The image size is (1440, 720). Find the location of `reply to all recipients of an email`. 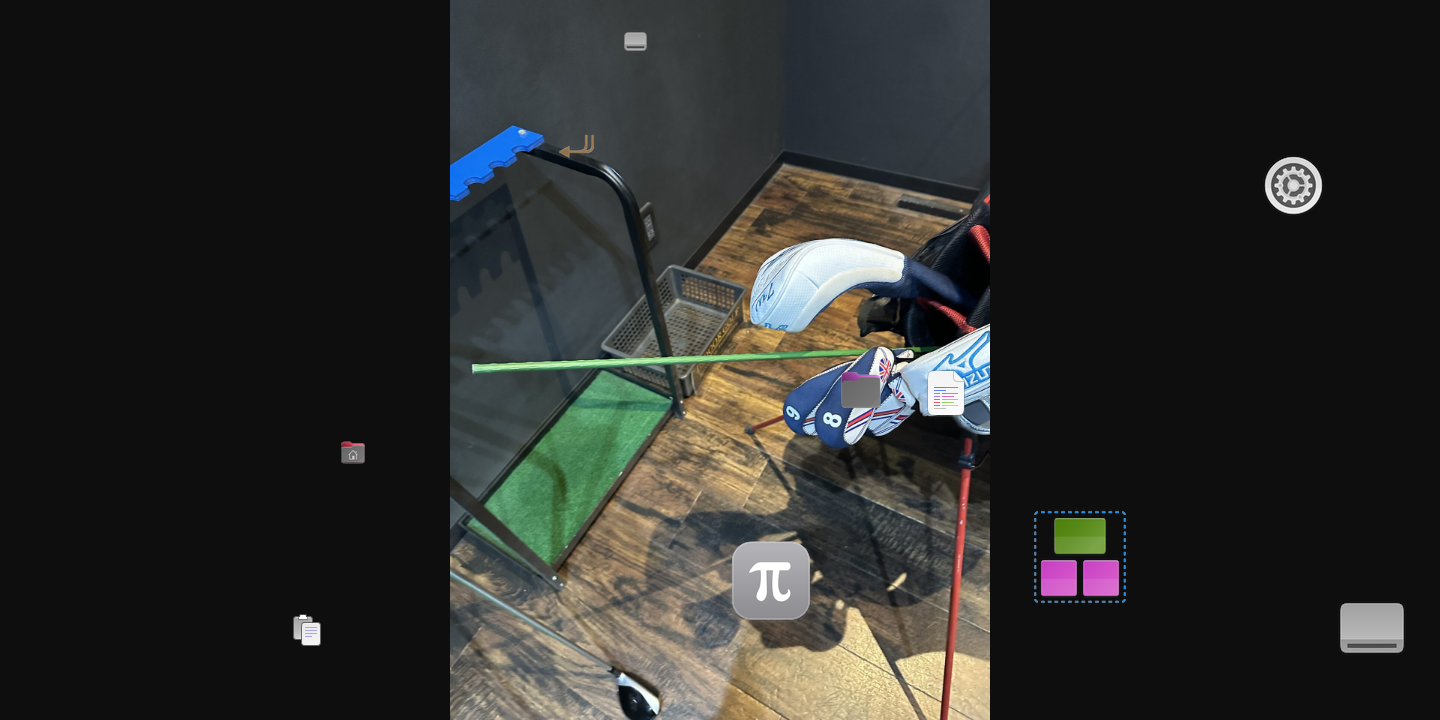

reply to all recipients of an email is located at coordinates (576, 144).